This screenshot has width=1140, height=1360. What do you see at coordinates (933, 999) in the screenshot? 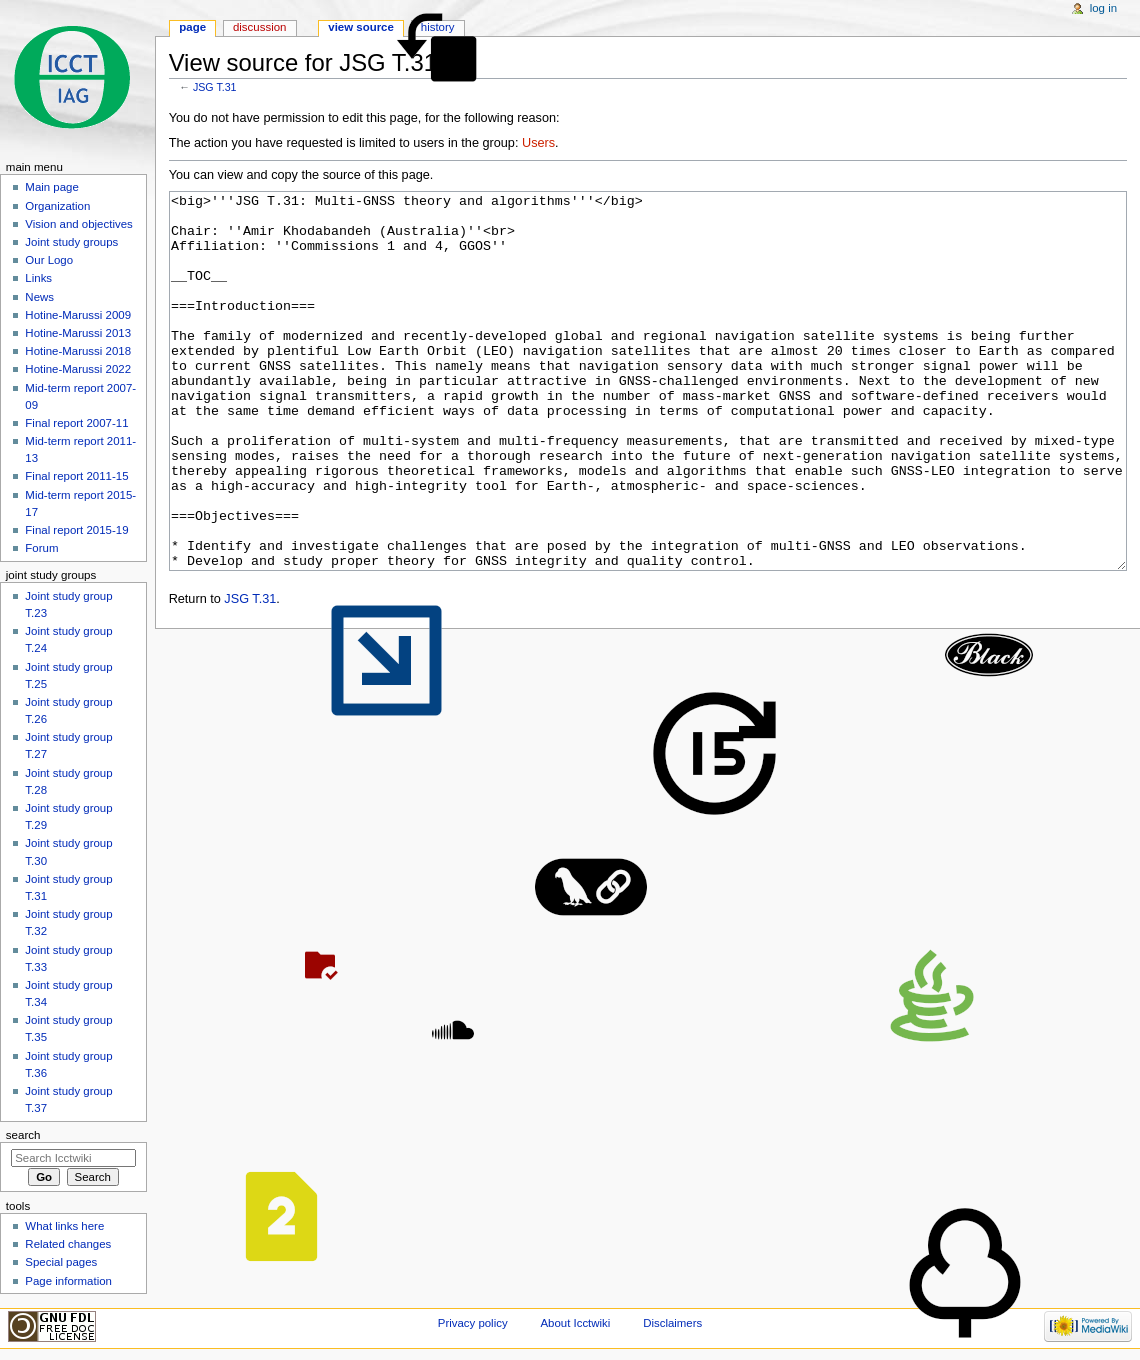
I see `indicates java programming language or technology` at bounding box center [933, 999].